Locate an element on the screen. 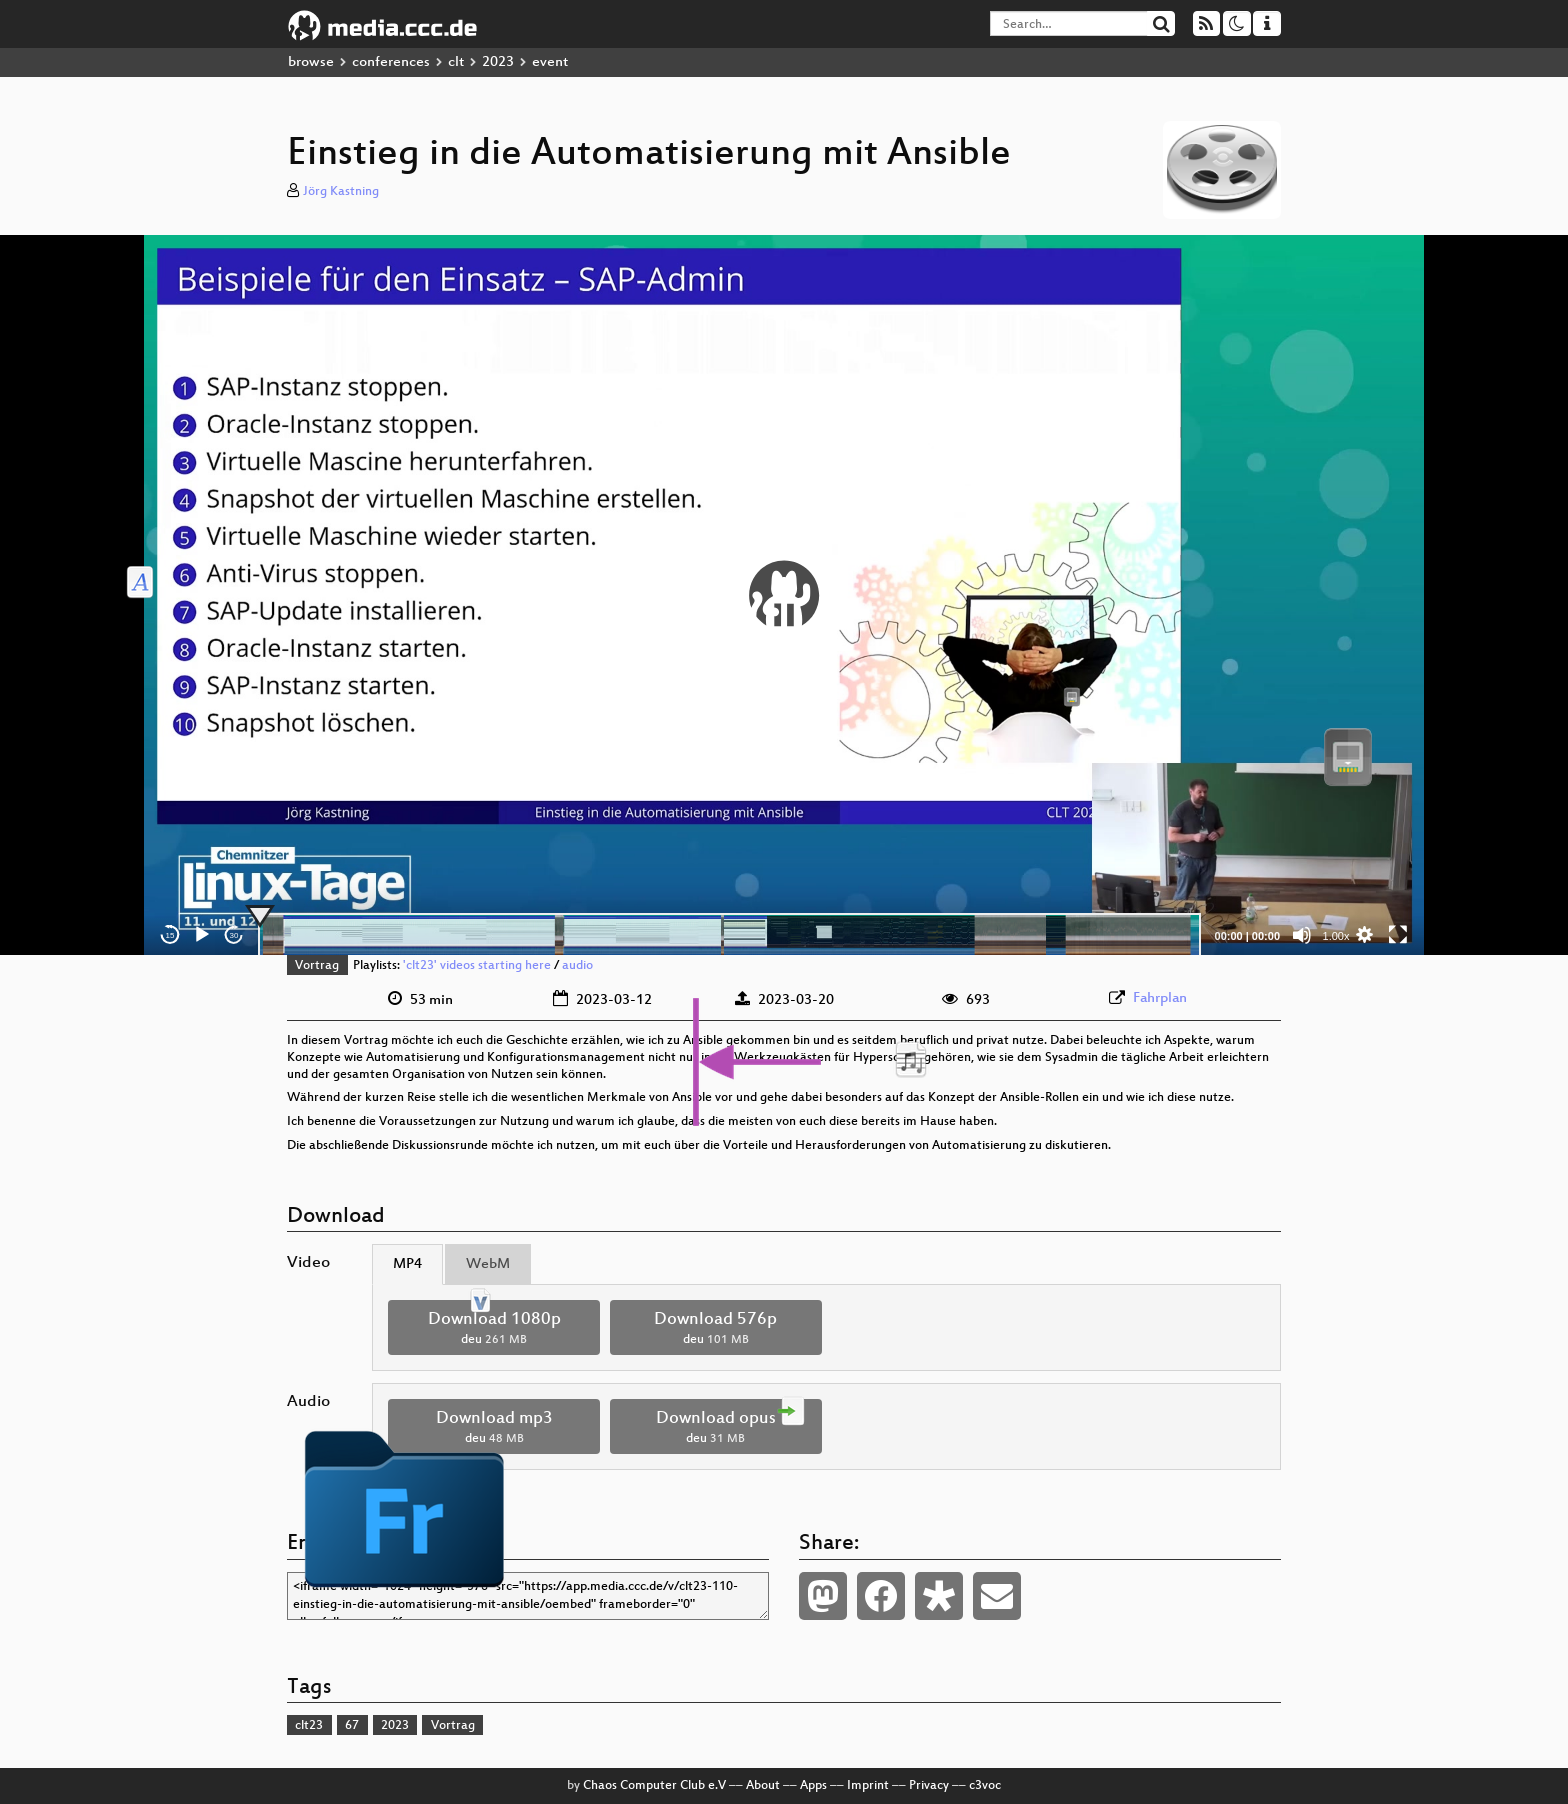  a ROM file or cartridge-based game image is located at coordinates (1348, 757).